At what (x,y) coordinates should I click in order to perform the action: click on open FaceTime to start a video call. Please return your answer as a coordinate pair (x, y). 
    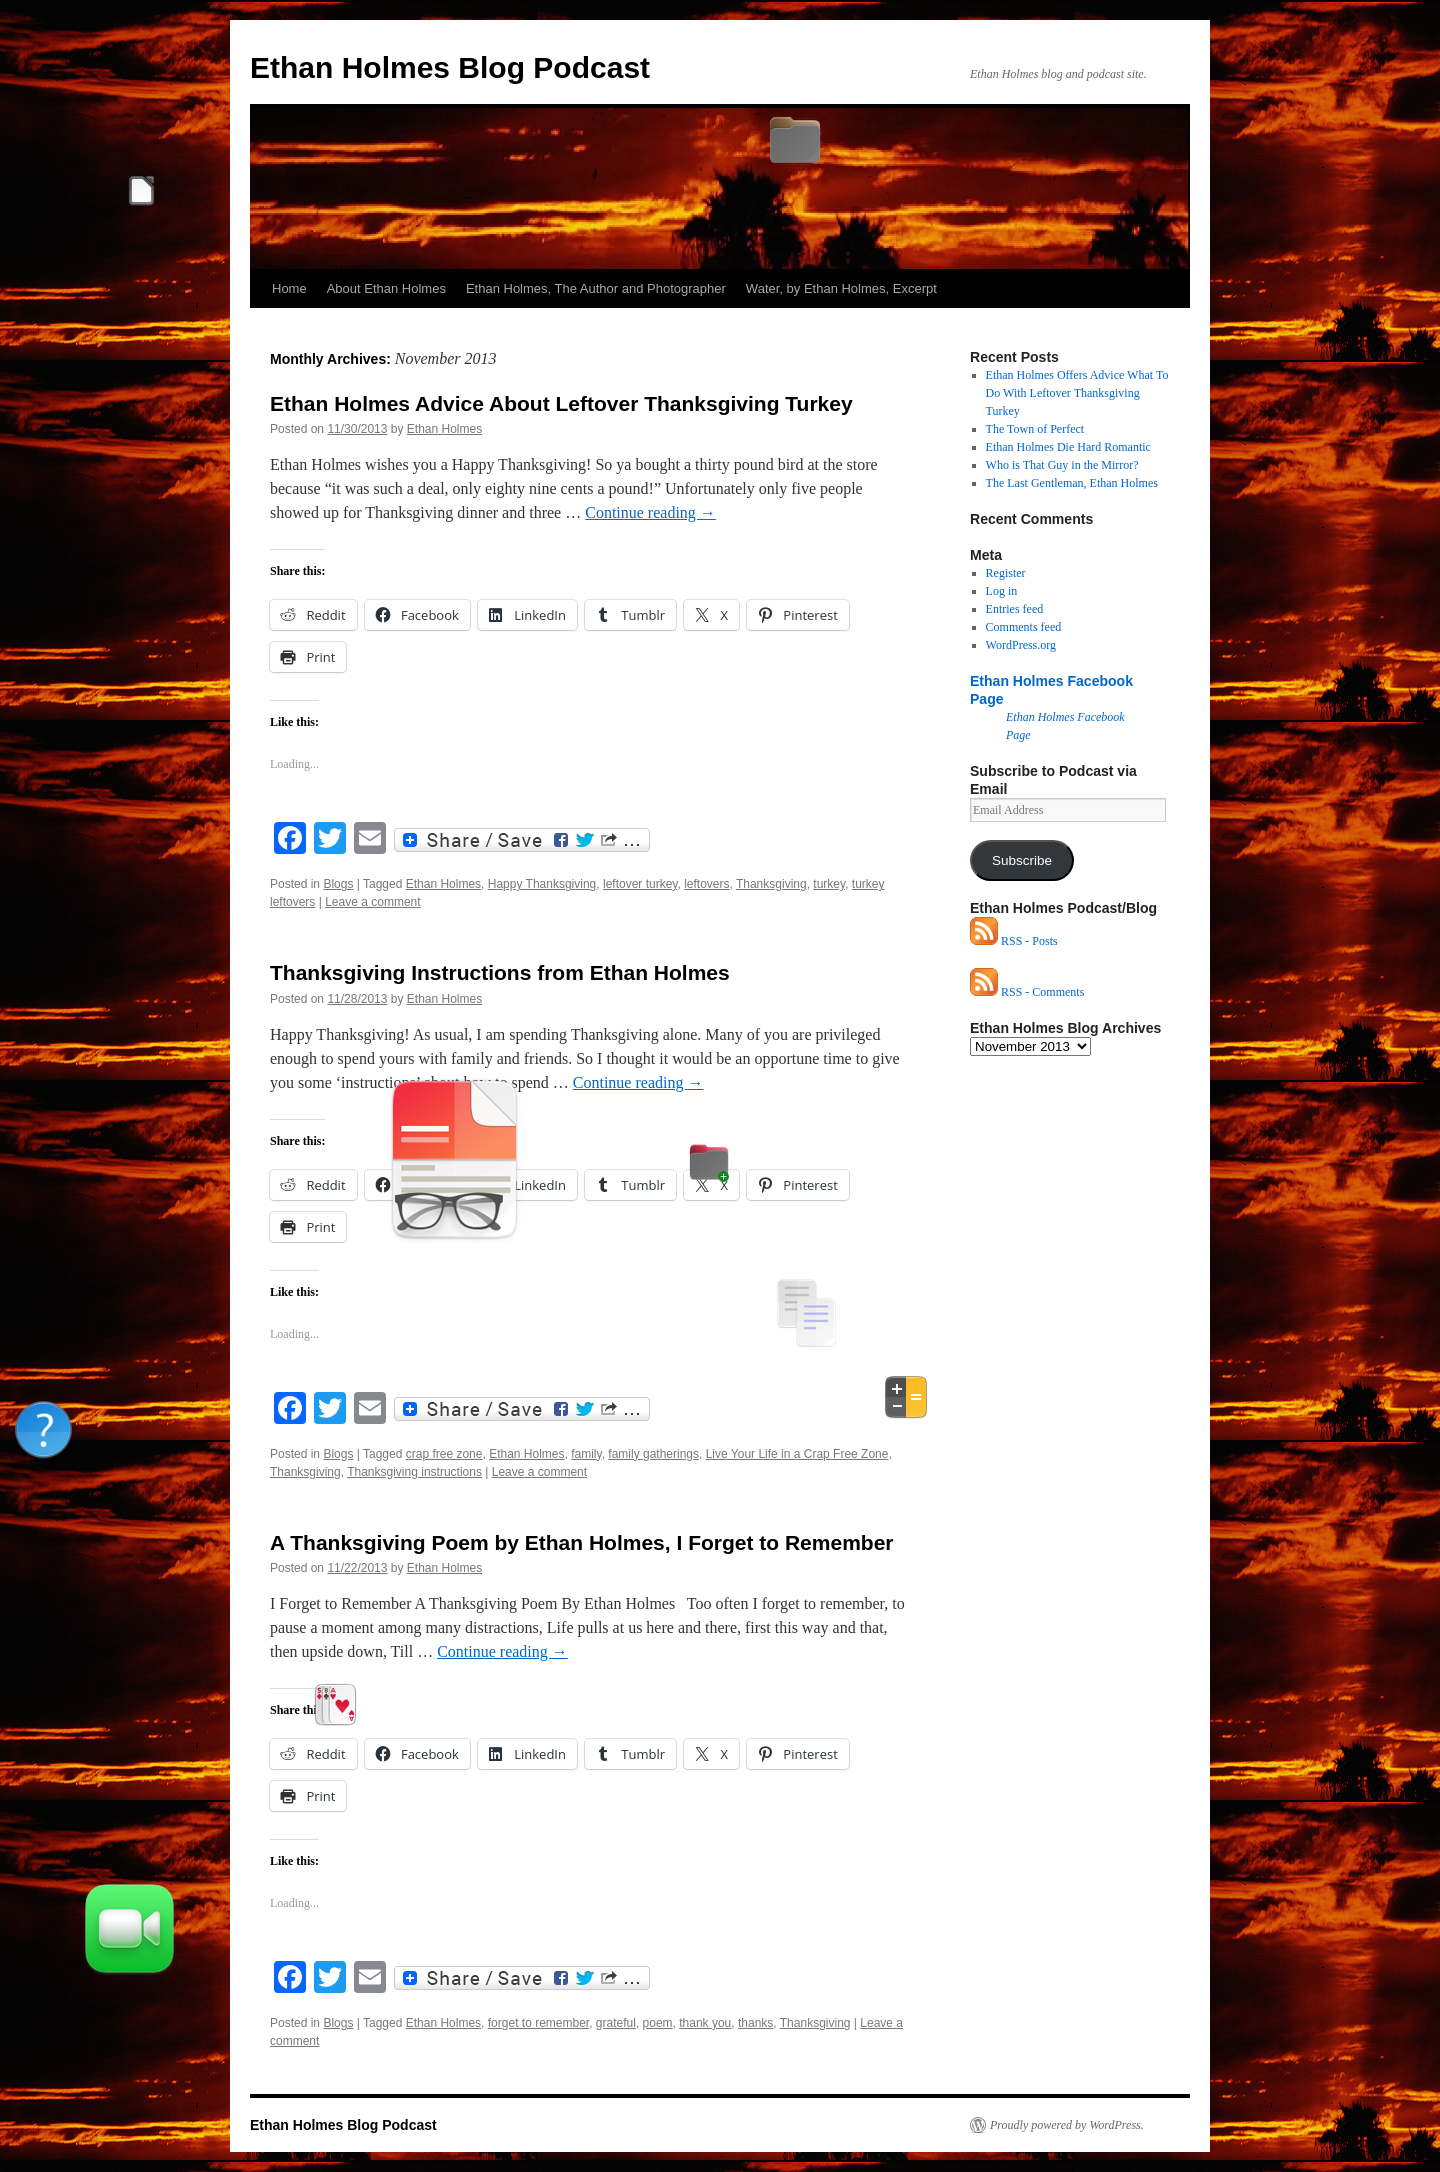
    Looking at the image, I should click on (129, 1928).